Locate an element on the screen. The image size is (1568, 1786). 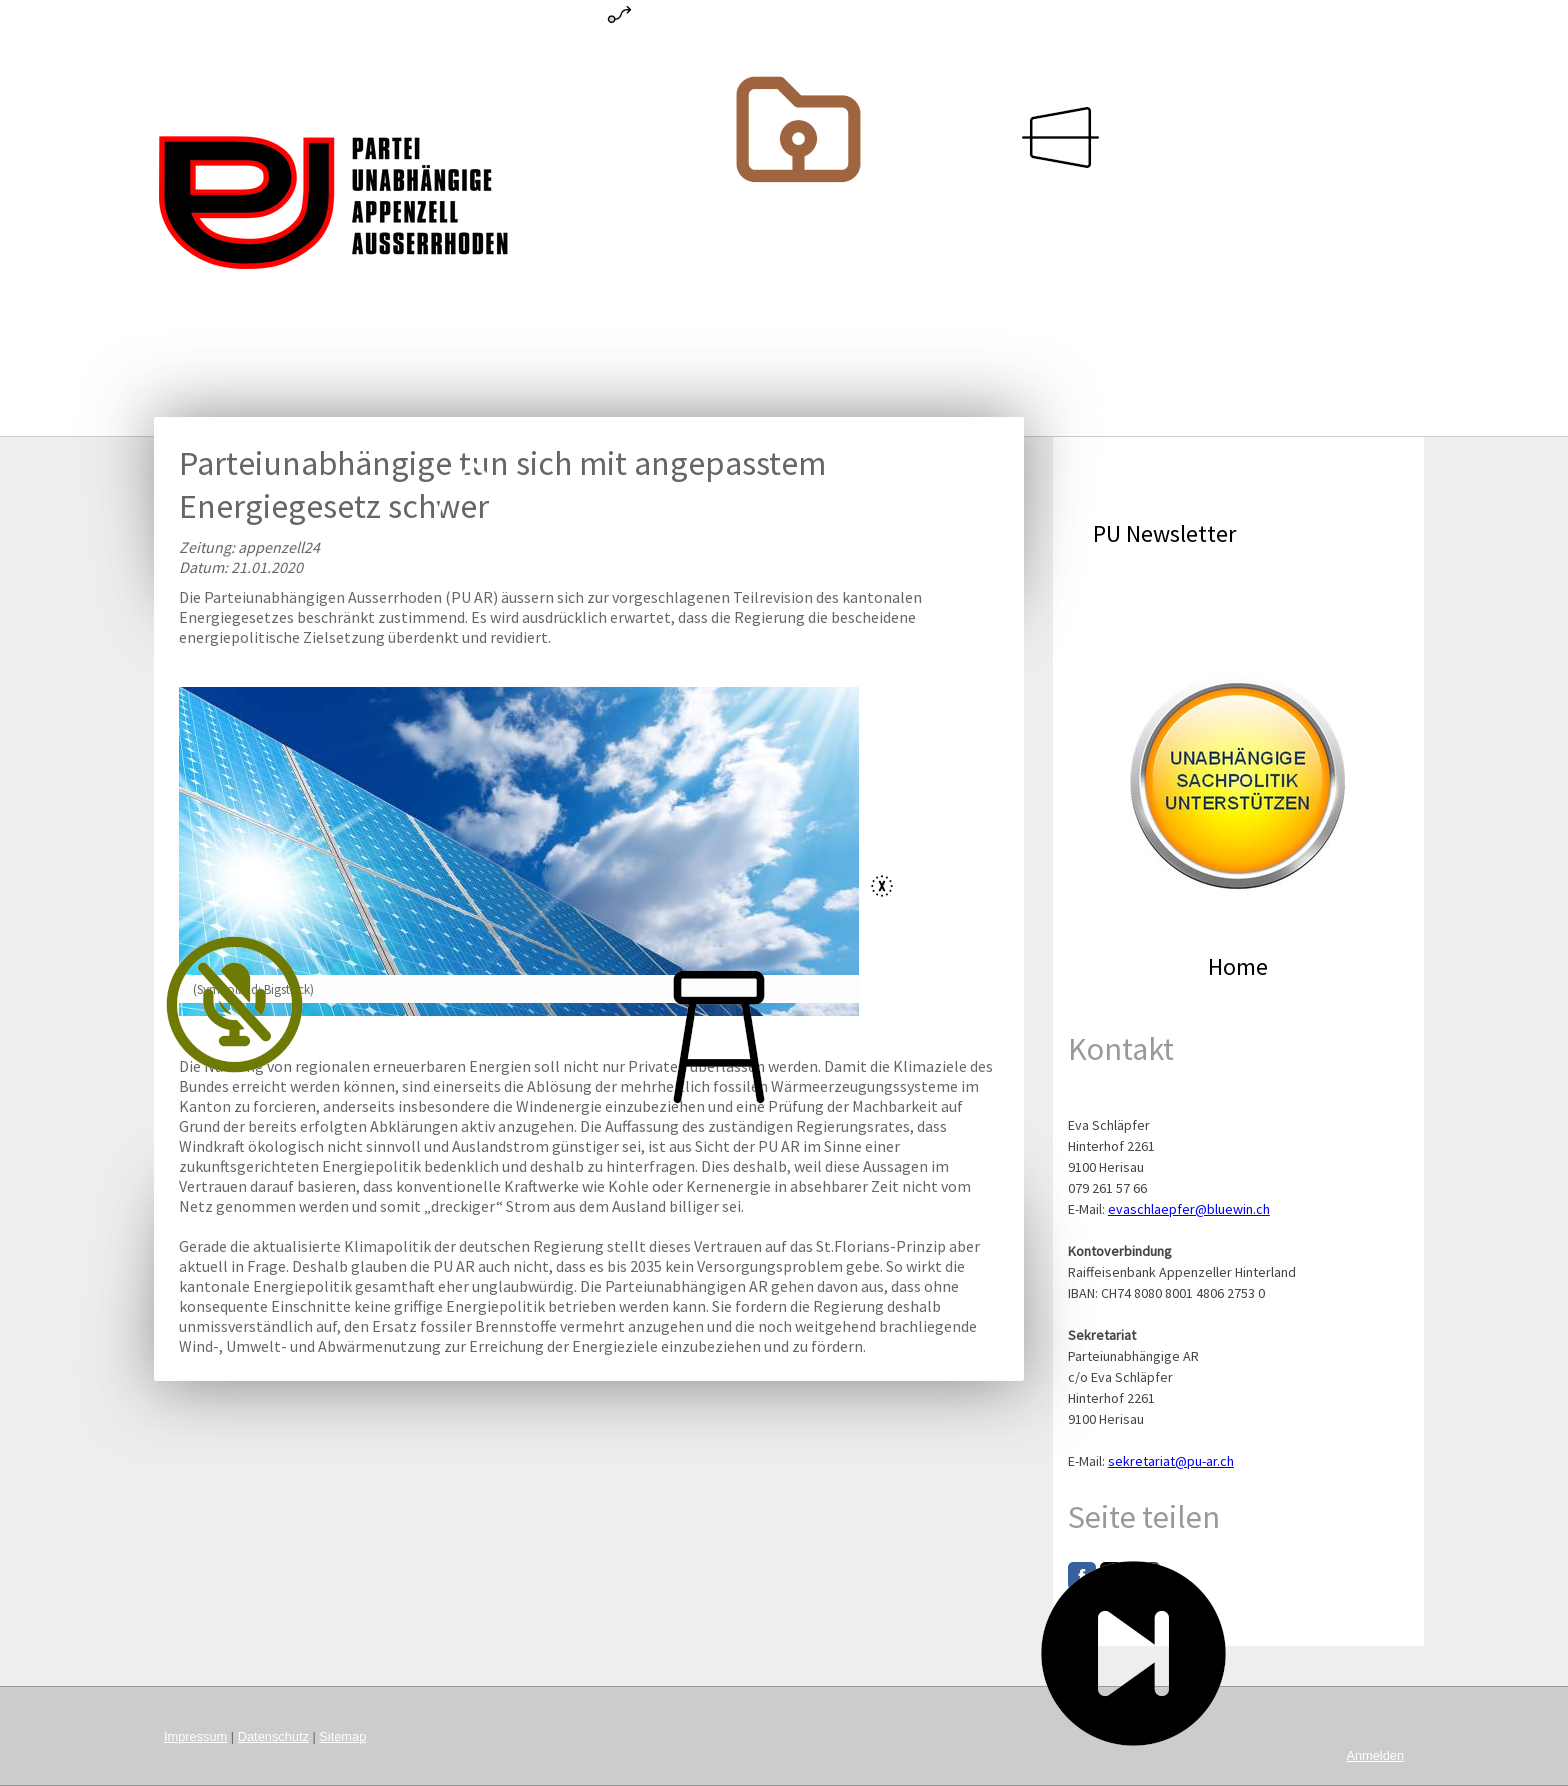
adjust water or hydration settings is located at coordinates (473, 513).